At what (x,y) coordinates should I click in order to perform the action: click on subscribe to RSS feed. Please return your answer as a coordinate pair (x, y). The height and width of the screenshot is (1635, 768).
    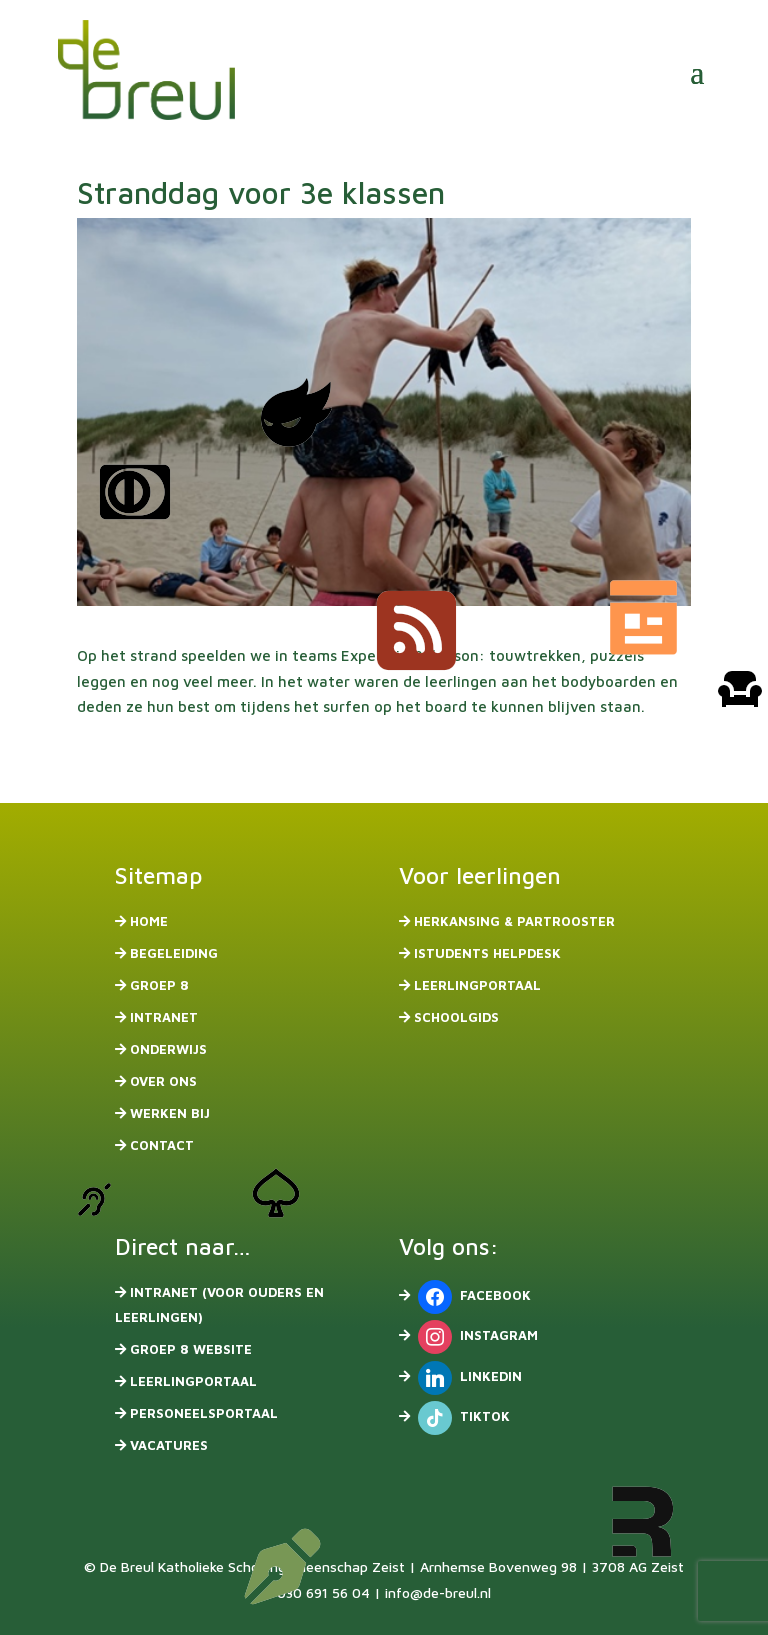
    Looking at the image, I should click on (416, 630).